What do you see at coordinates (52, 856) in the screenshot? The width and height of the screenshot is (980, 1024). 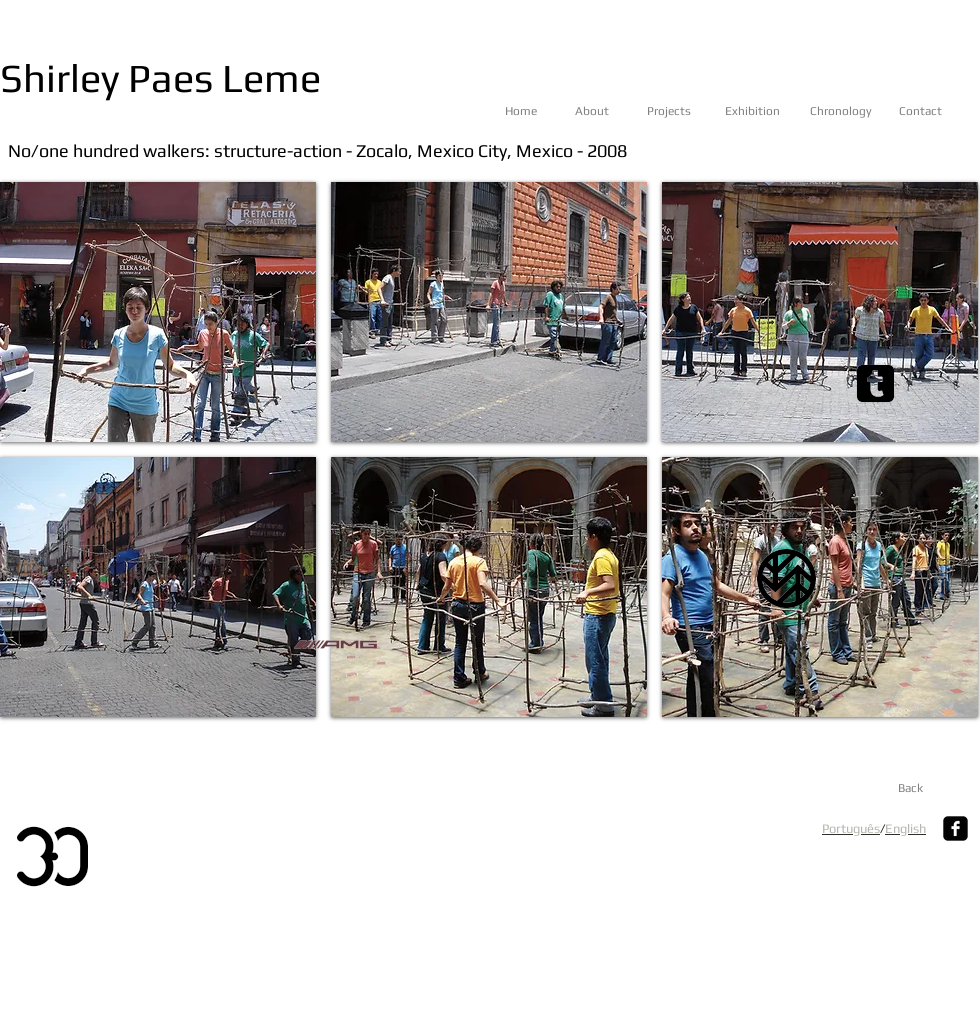 I see `visit the 30 seconds of code website` at bounding box center [52, 856].